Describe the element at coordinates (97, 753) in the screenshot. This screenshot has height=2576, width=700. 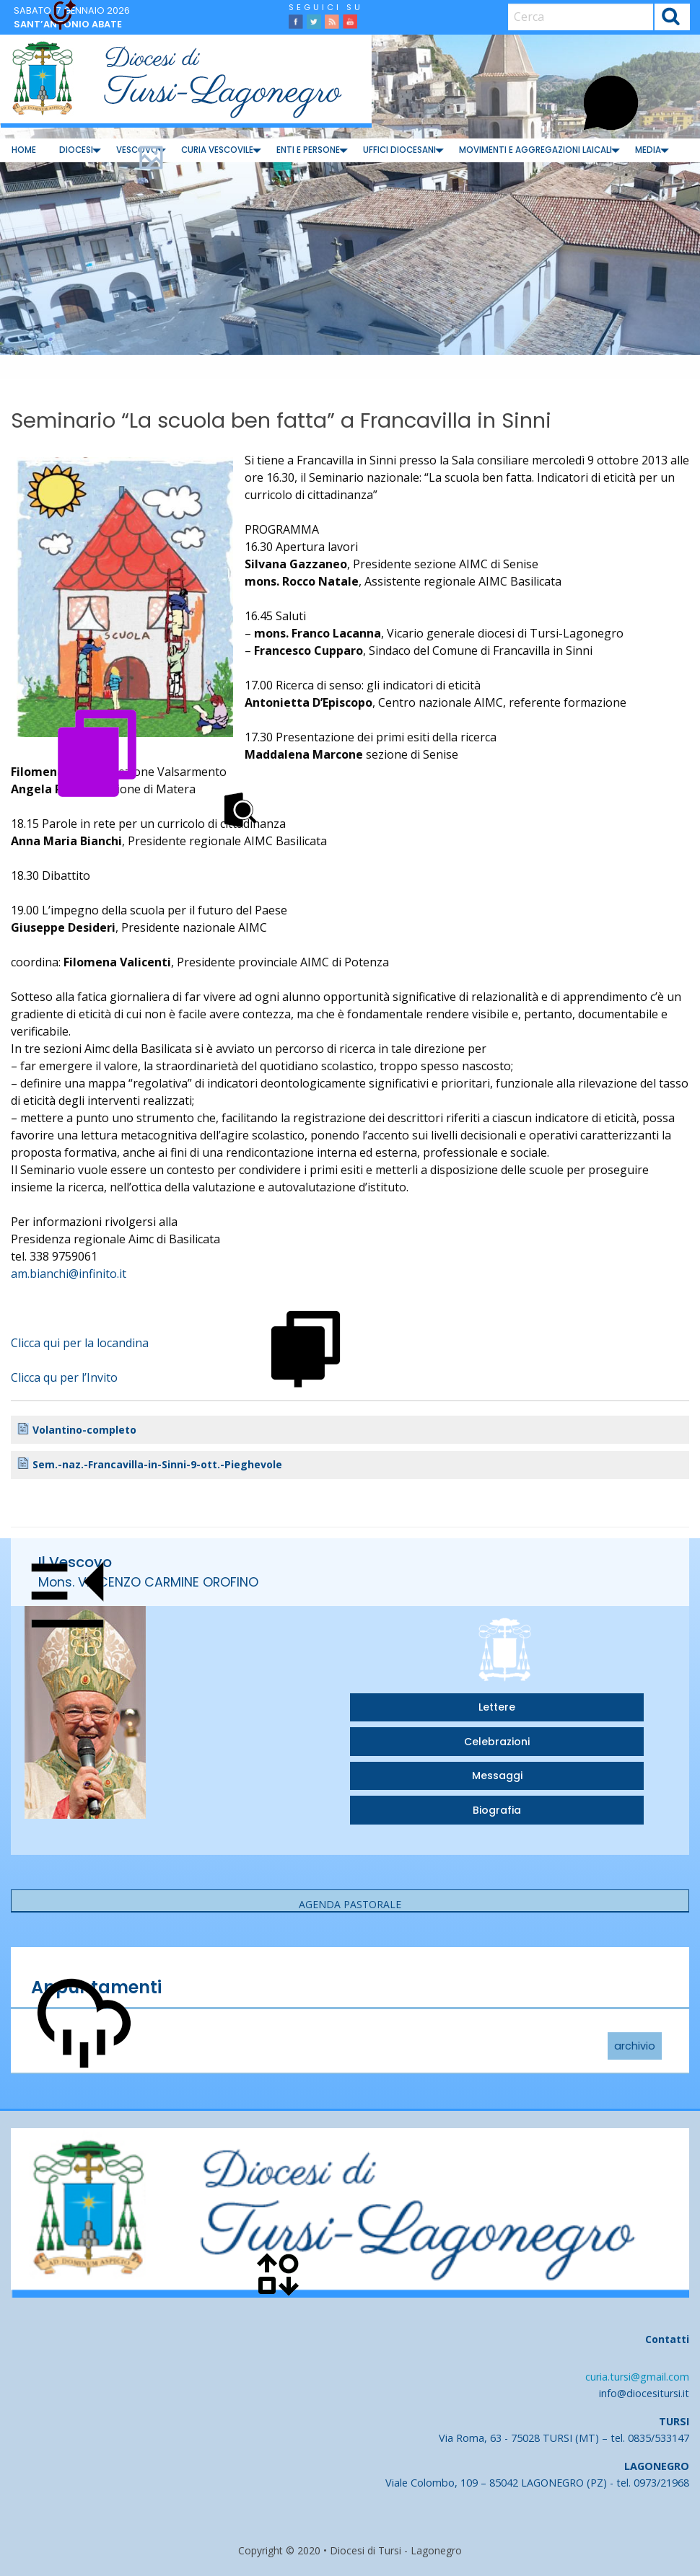
I see `copy file to clipboard` at that location.